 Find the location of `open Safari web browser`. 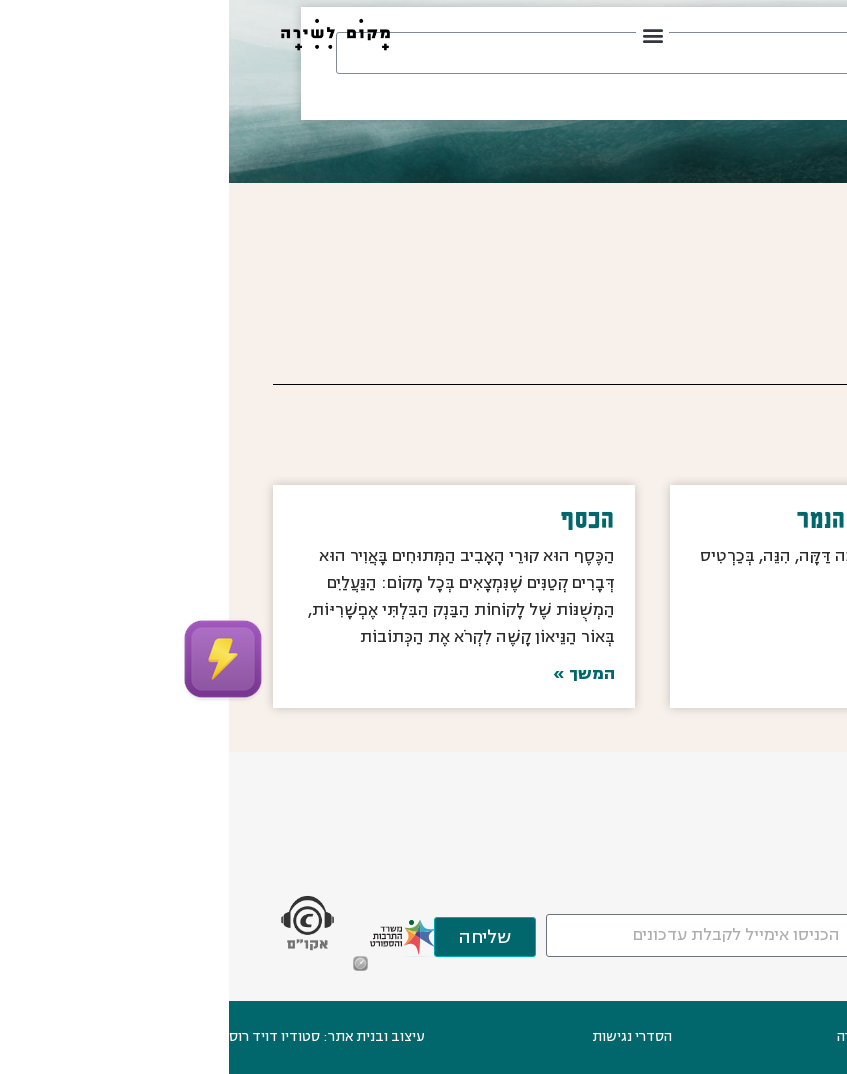

open Safari web browser is located at coordinates (360, 963).